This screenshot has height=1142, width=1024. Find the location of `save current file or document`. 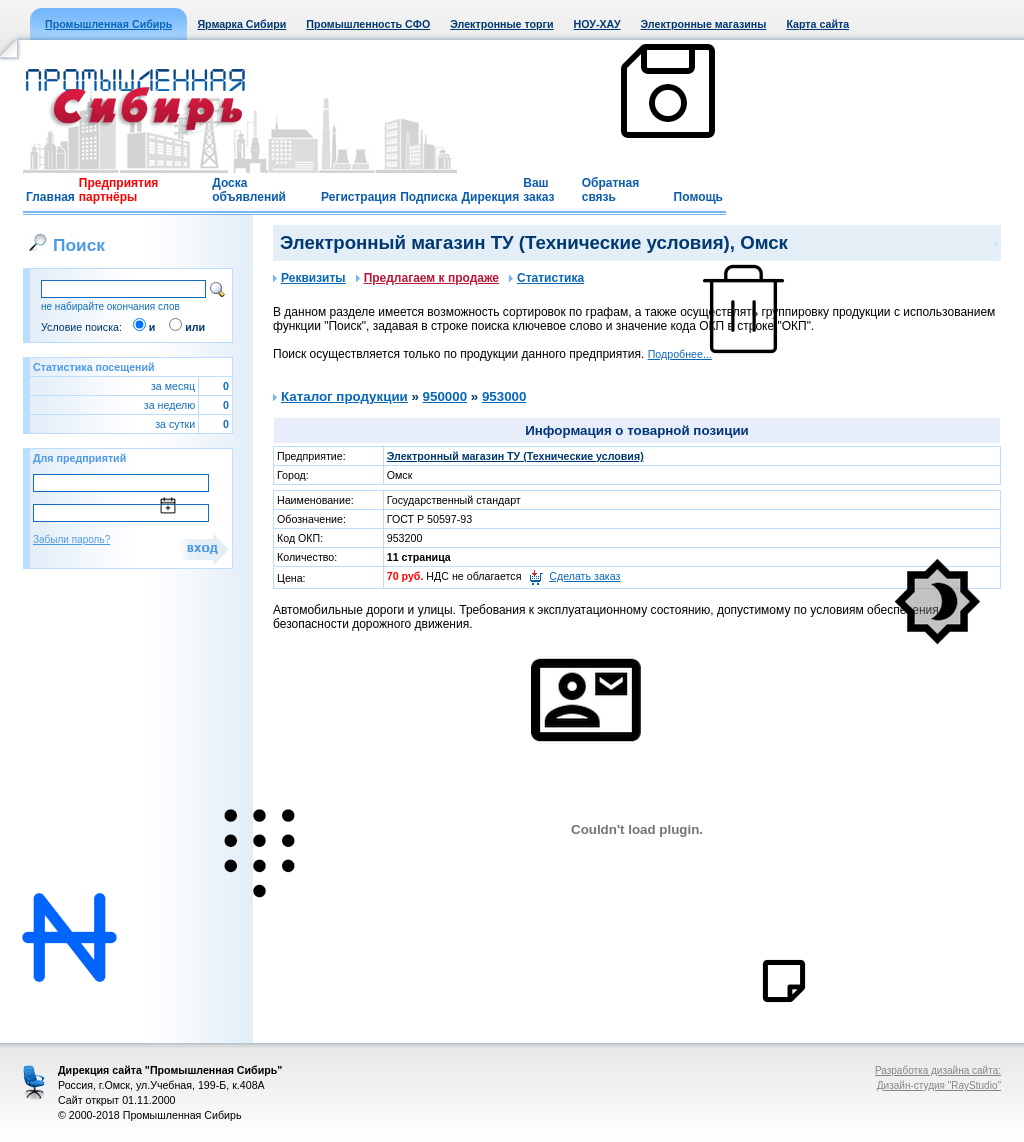

save current file or document is located at coordinates (668, 91).